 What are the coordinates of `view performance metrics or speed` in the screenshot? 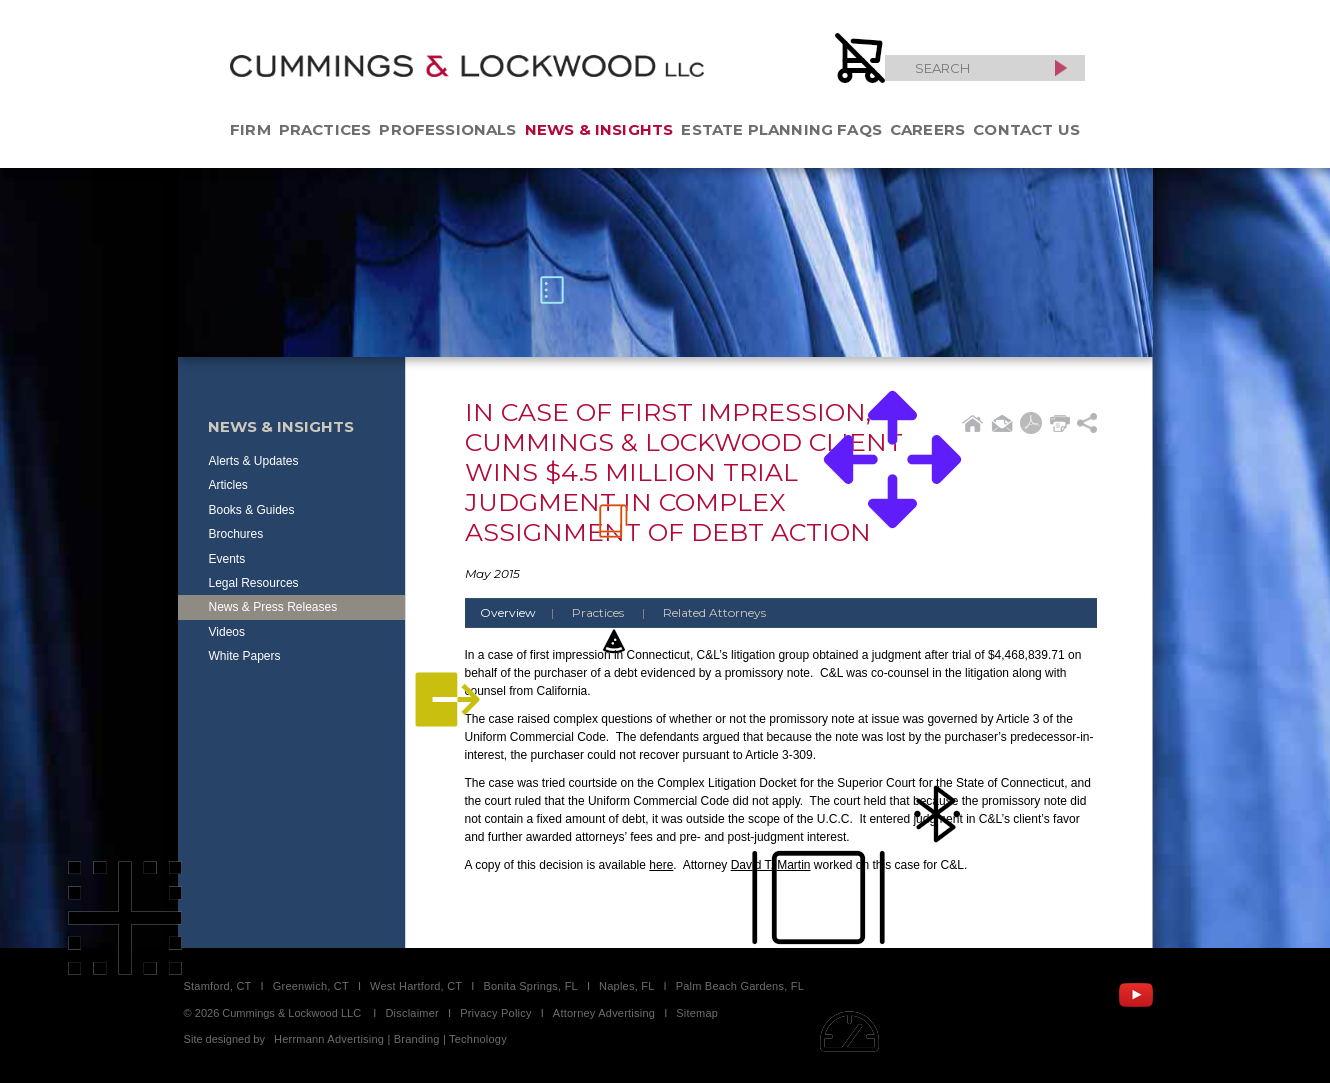 It's located at (849, 1034).